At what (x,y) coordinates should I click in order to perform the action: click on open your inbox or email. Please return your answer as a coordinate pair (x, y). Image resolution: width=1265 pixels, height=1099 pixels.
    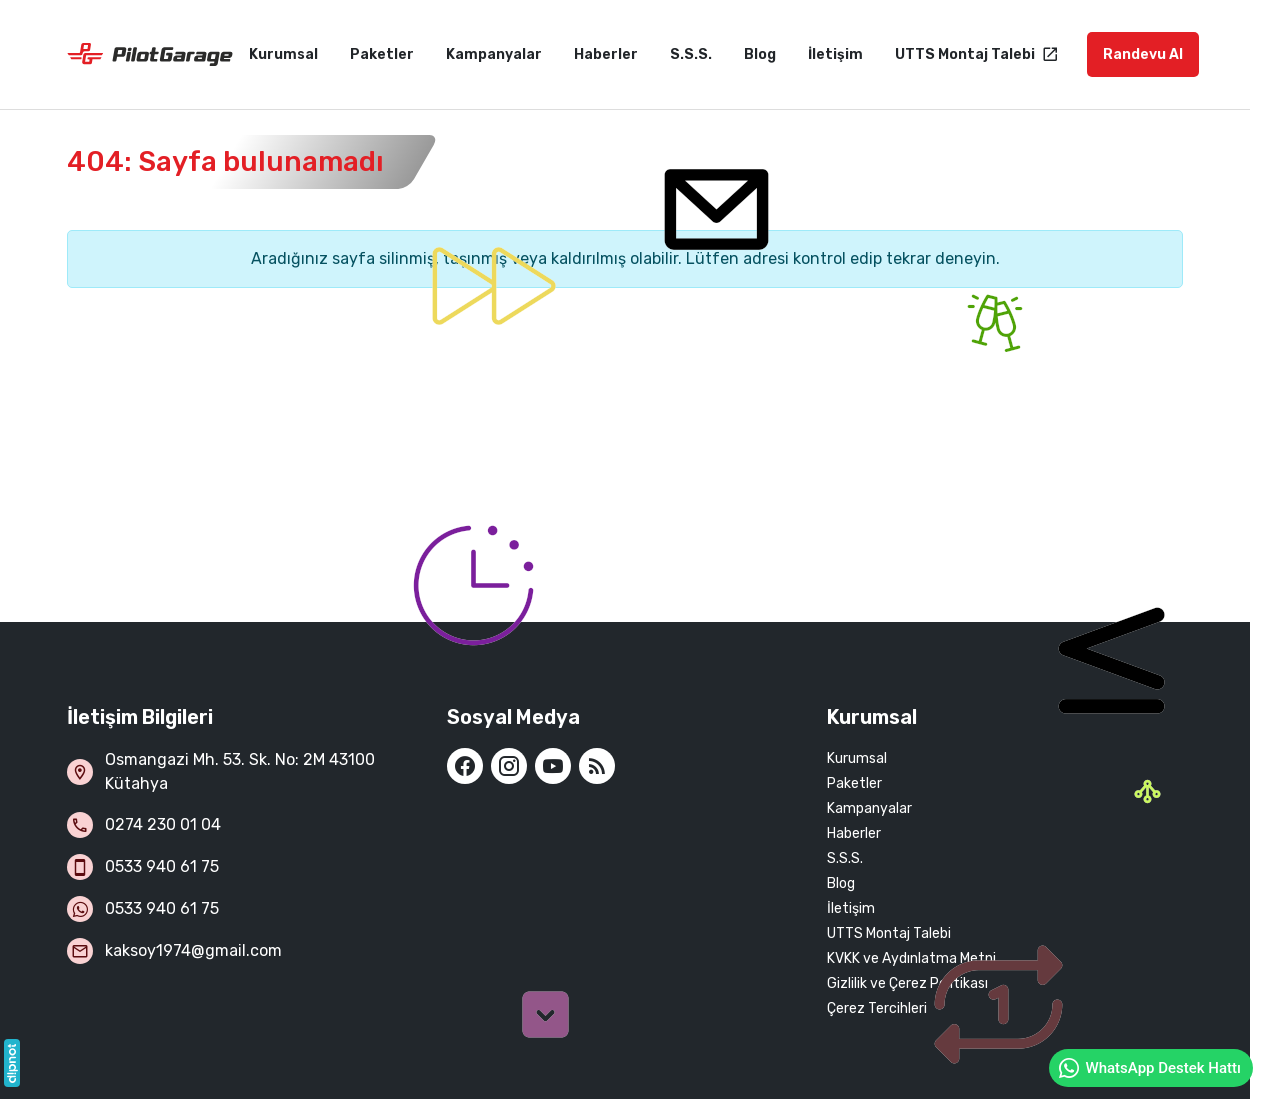
    Looking at the image, I should click on (716, 209).